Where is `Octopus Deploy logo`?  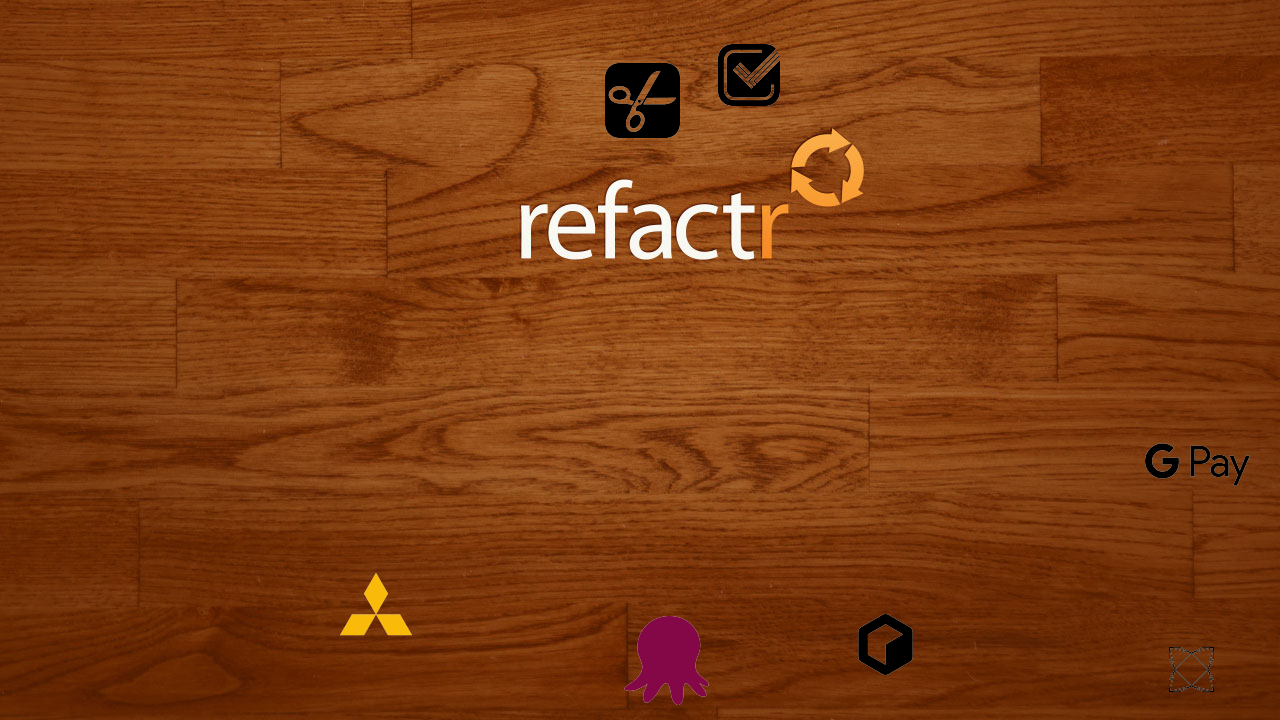 Octopus Deploy logo is located at coordinates (666, 660).